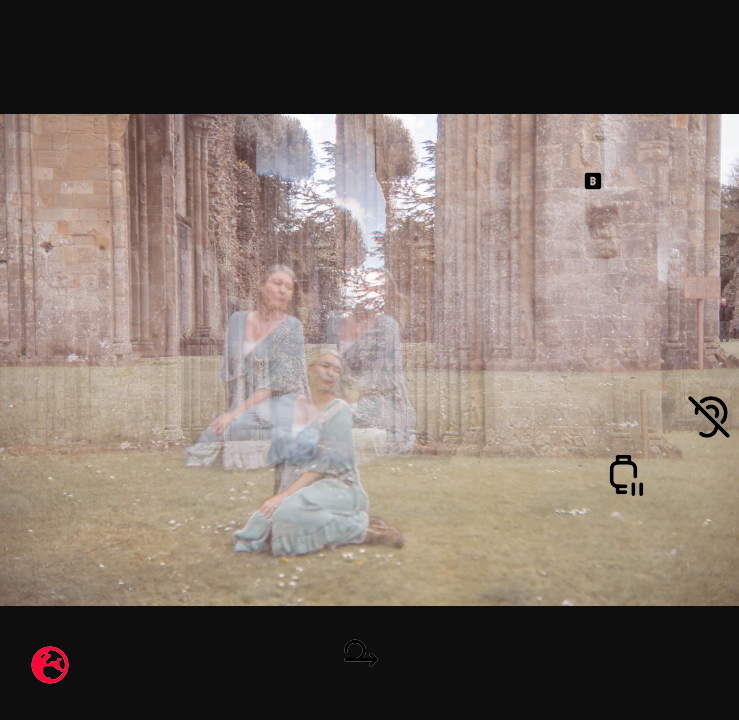 The width and height of the screenshot is (739, 720). I want to click on apply bold formatting to text, so click(593, 181).